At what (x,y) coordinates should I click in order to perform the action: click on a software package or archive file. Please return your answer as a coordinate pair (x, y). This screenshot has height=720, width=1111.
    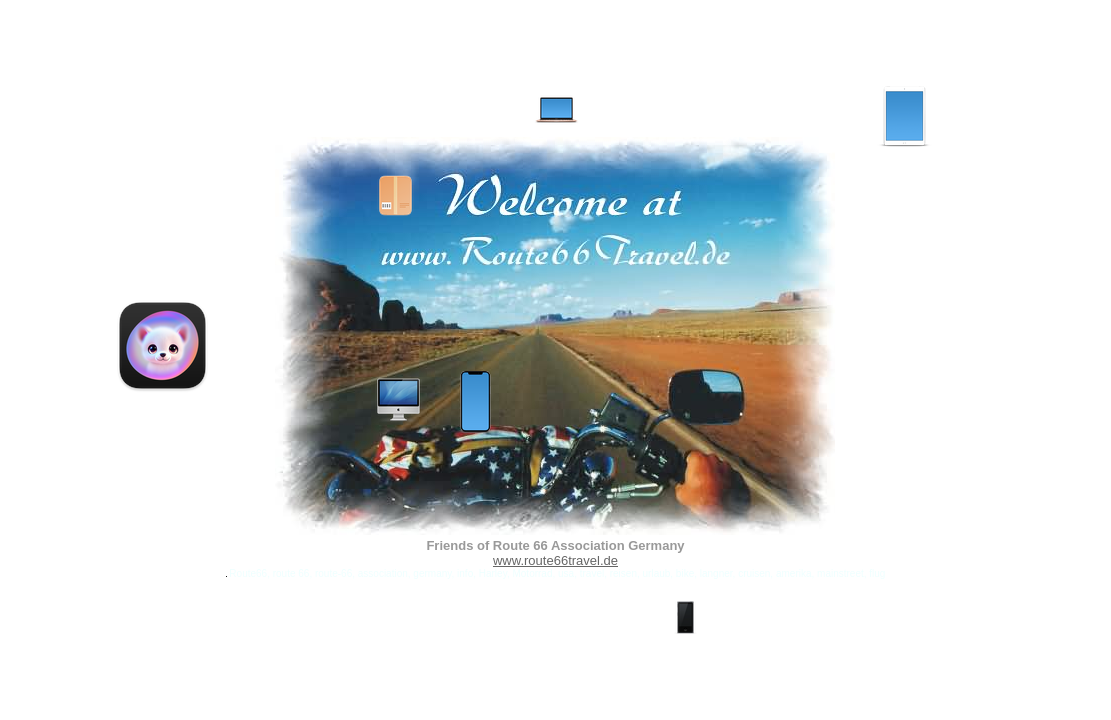
    Looking at the image, I should click on (395, 195).